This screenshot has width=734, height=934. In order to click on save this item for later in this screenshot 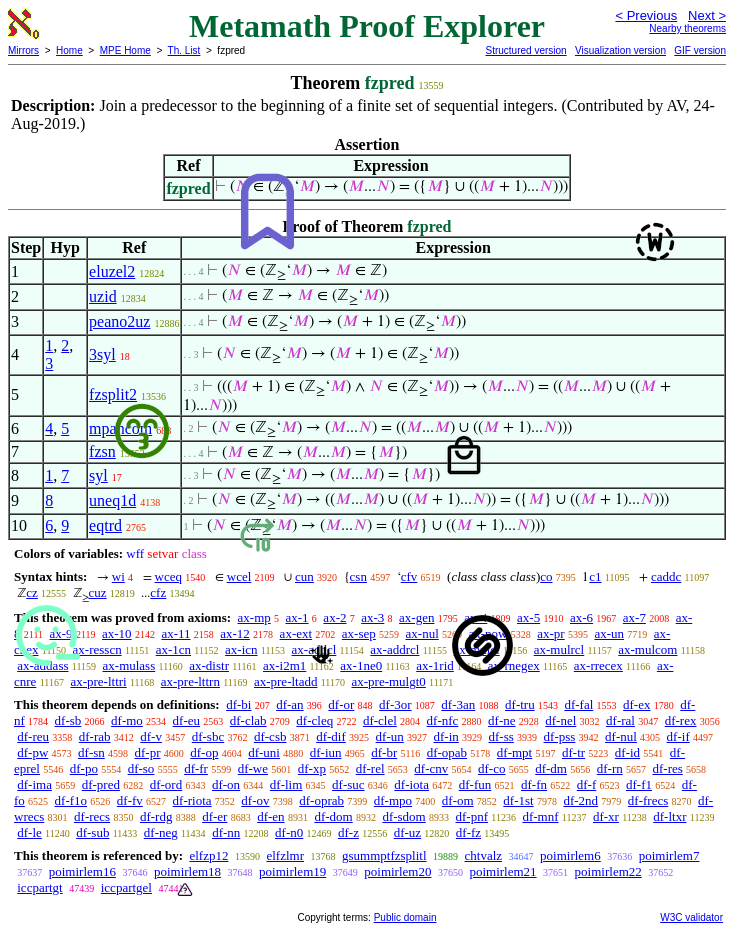, I will do `click(267, 211)`.